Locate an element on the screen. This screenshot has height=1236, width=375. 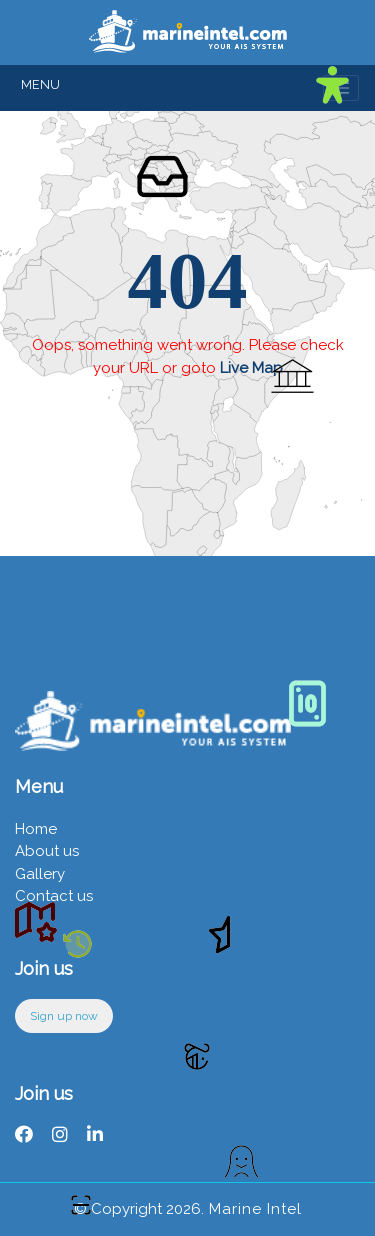
view your inbox messages is located at coordinates (162, 176).